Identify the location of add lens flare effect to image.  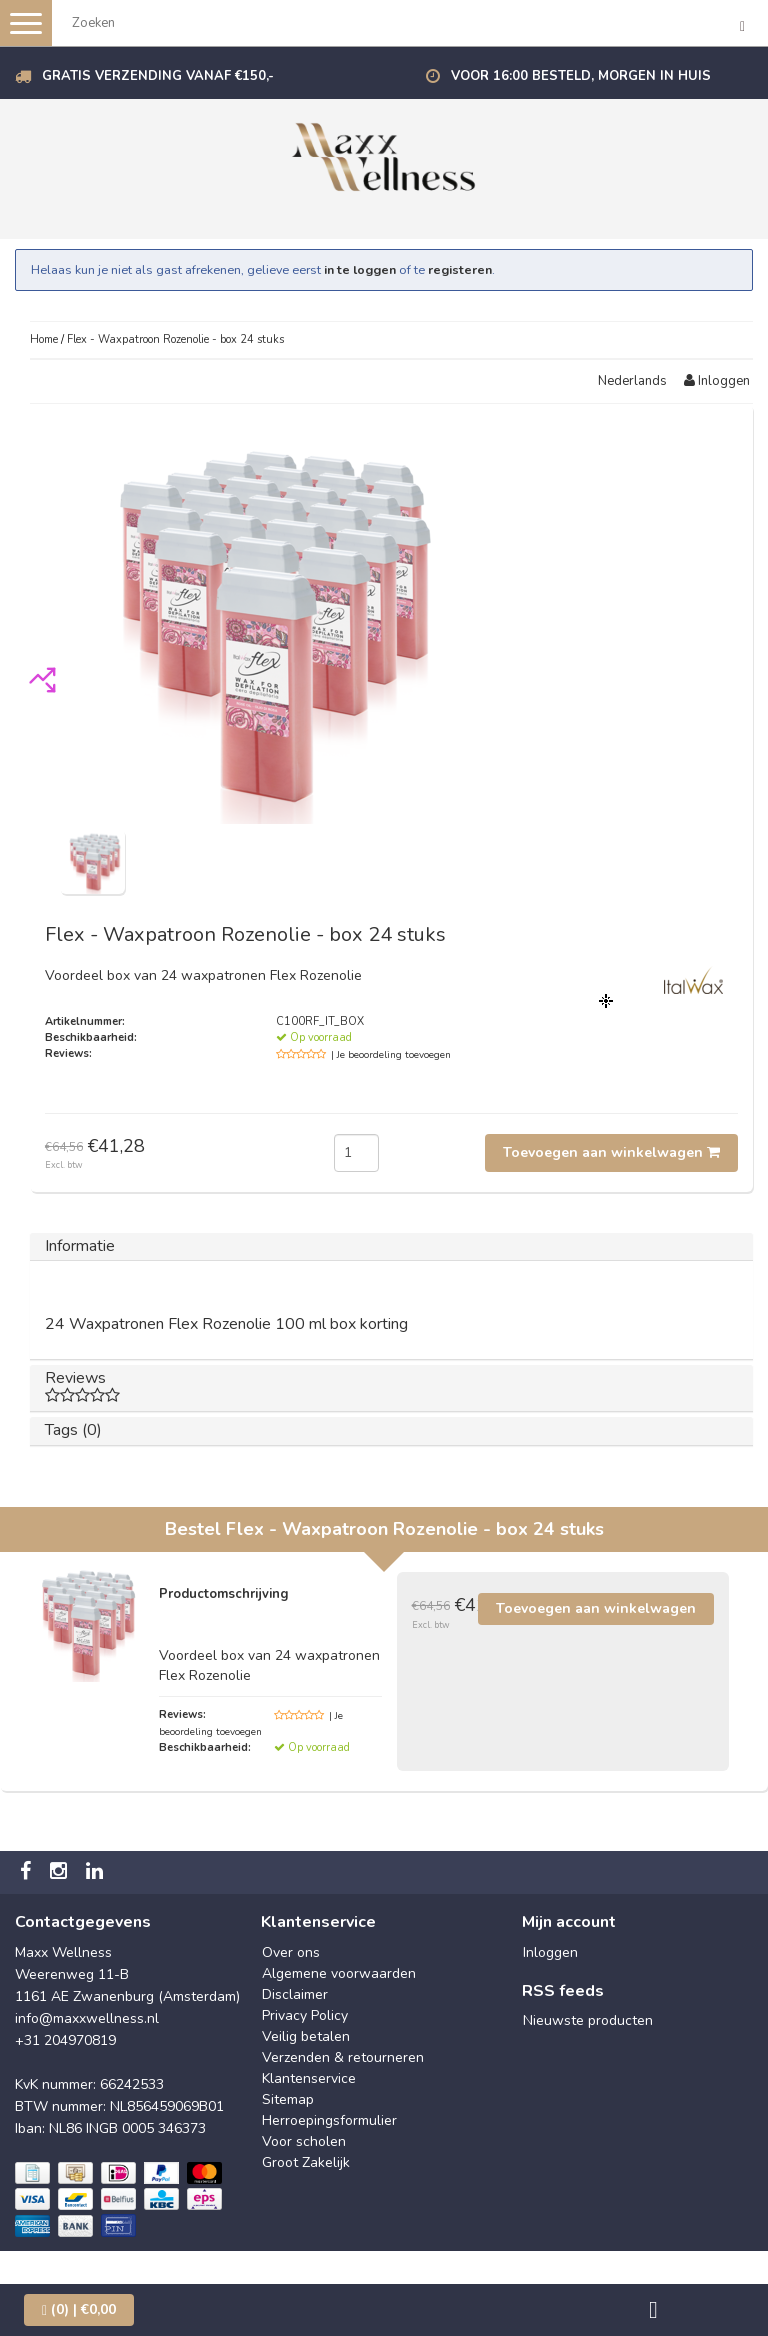
(606, 1001).